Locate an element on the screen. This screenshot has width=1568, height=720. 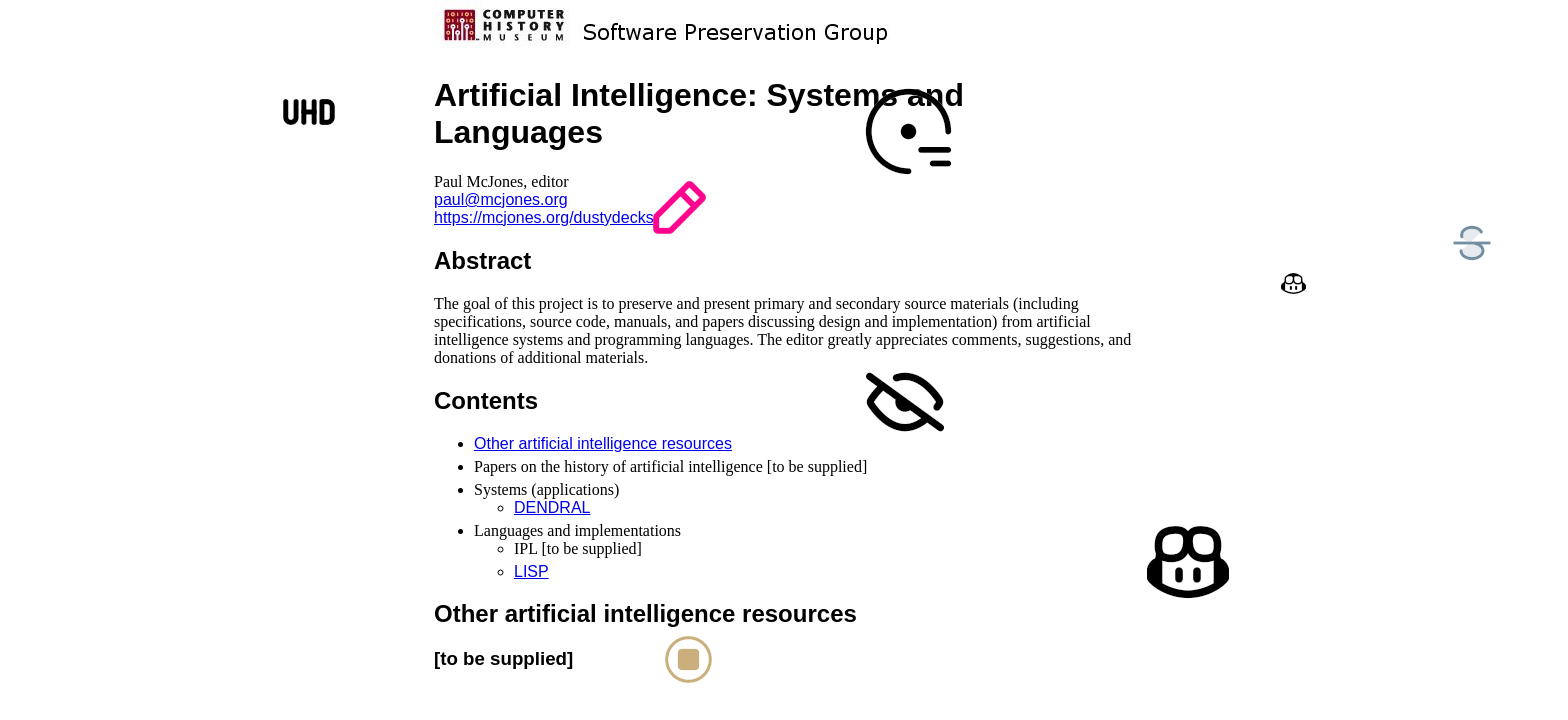
edit content or text is located at coordinates (678, 208).